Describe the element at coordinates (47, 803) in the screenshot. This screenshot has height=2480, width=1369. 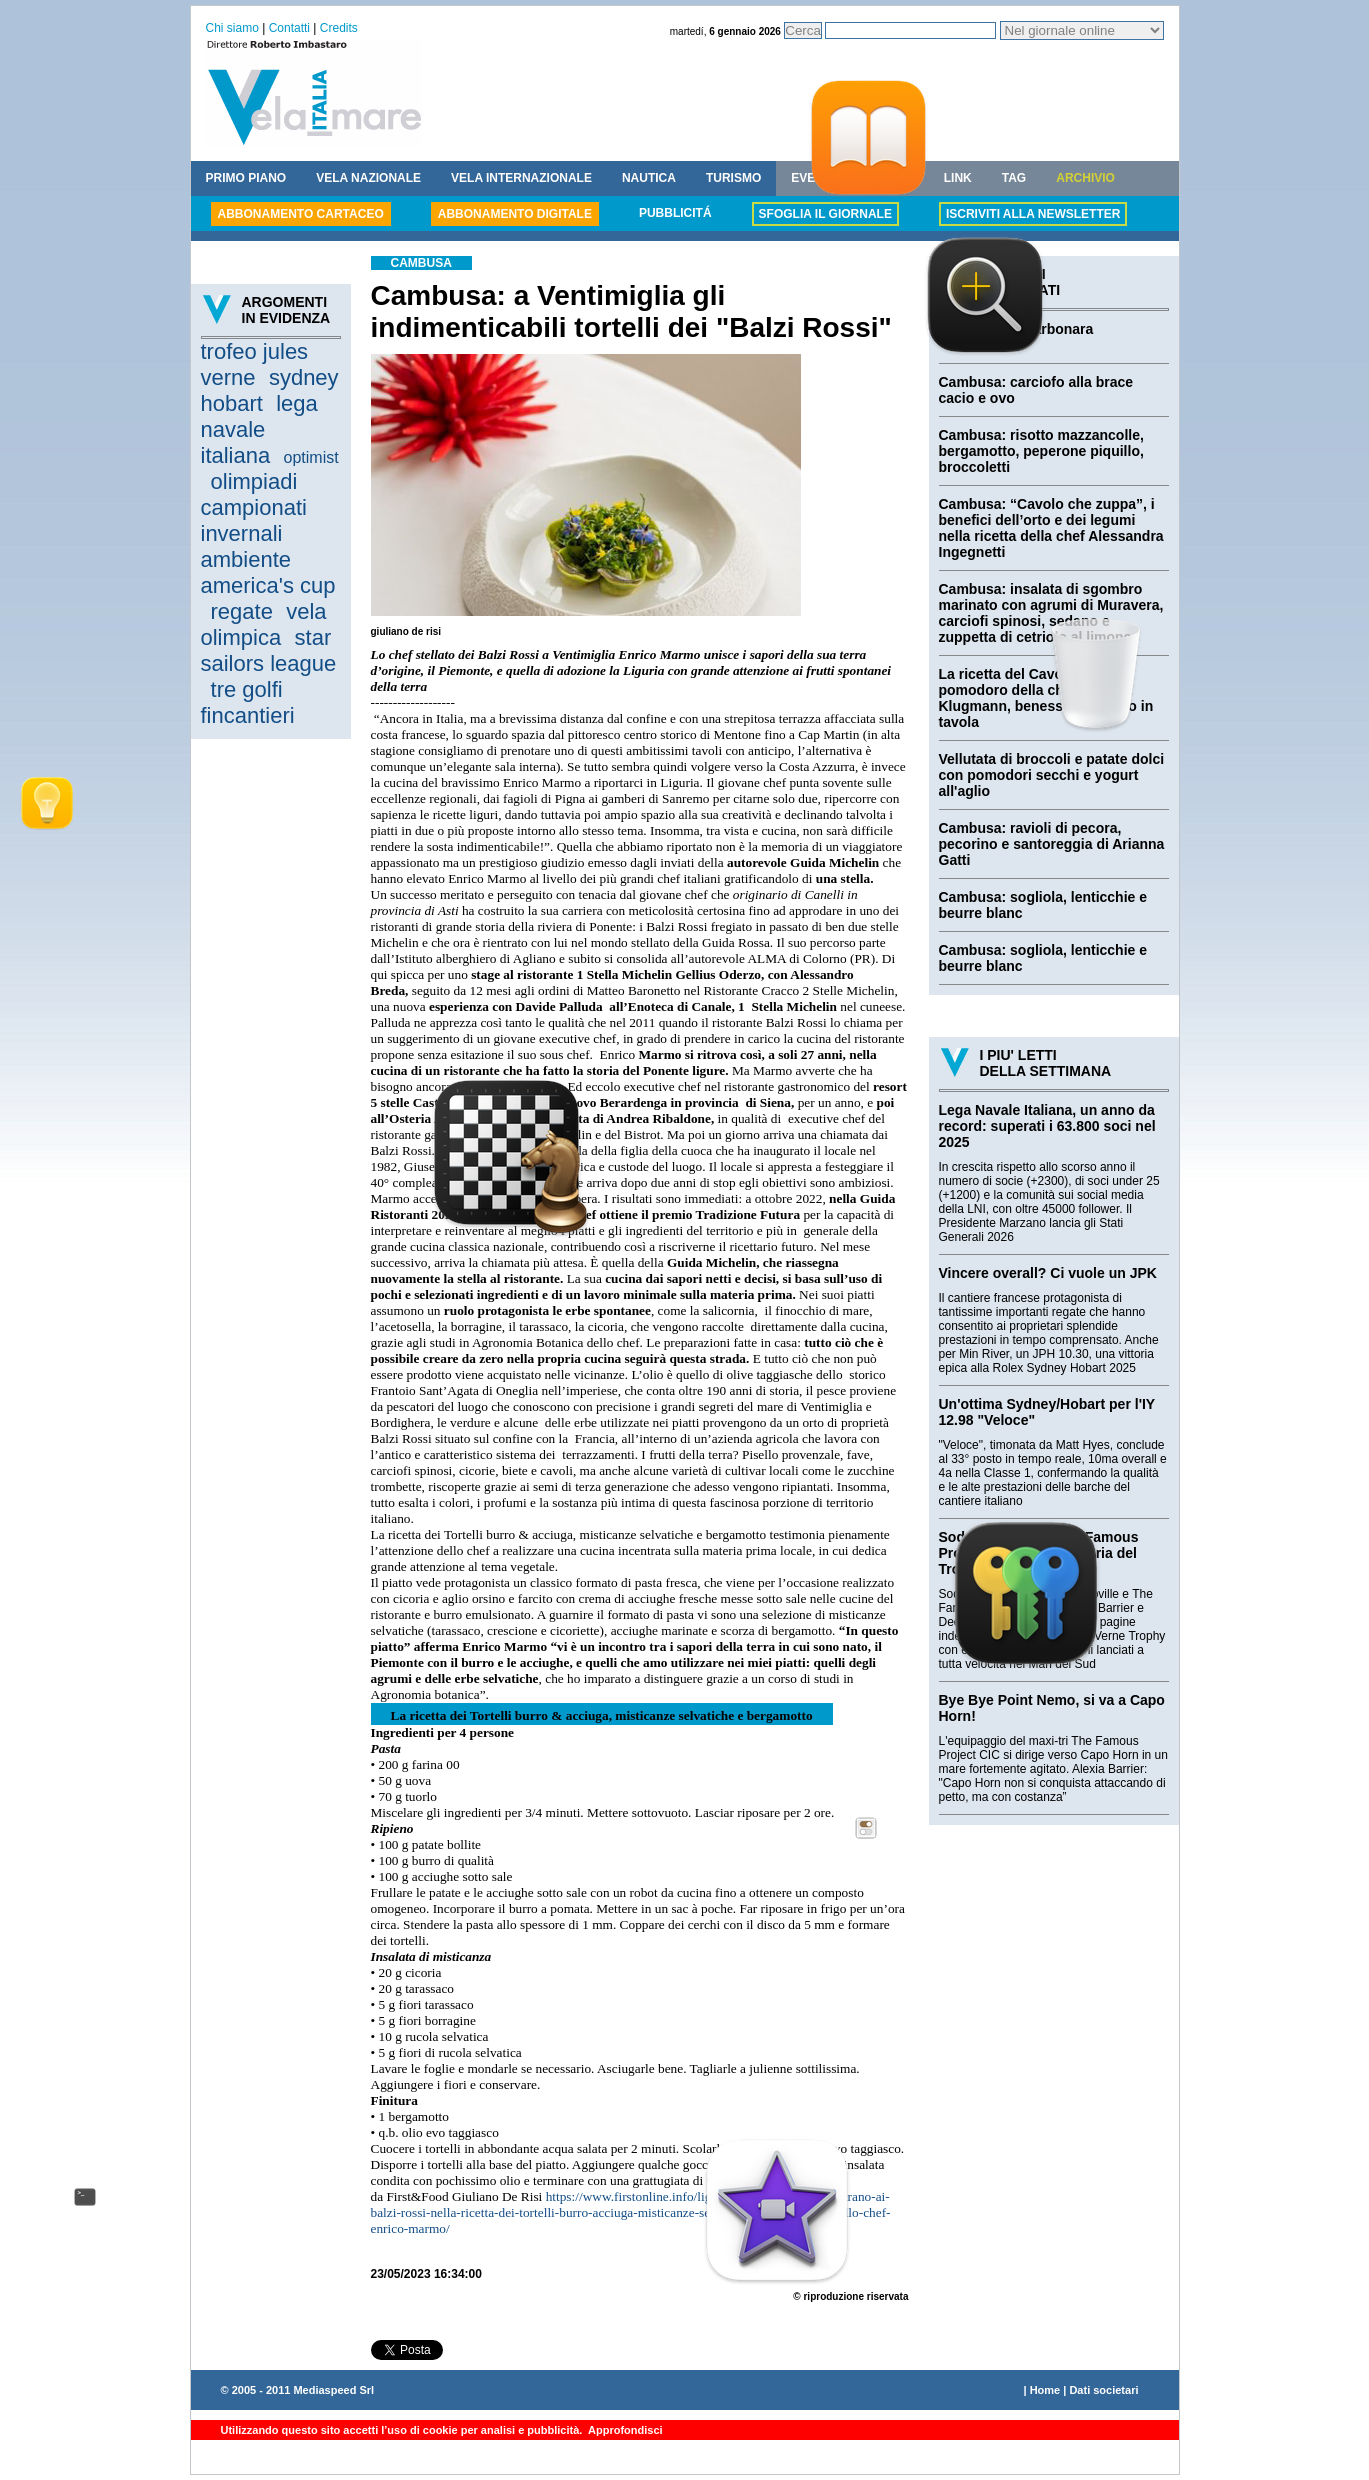
I see `open the Tips app for helpful hints and tutorials` at that location.